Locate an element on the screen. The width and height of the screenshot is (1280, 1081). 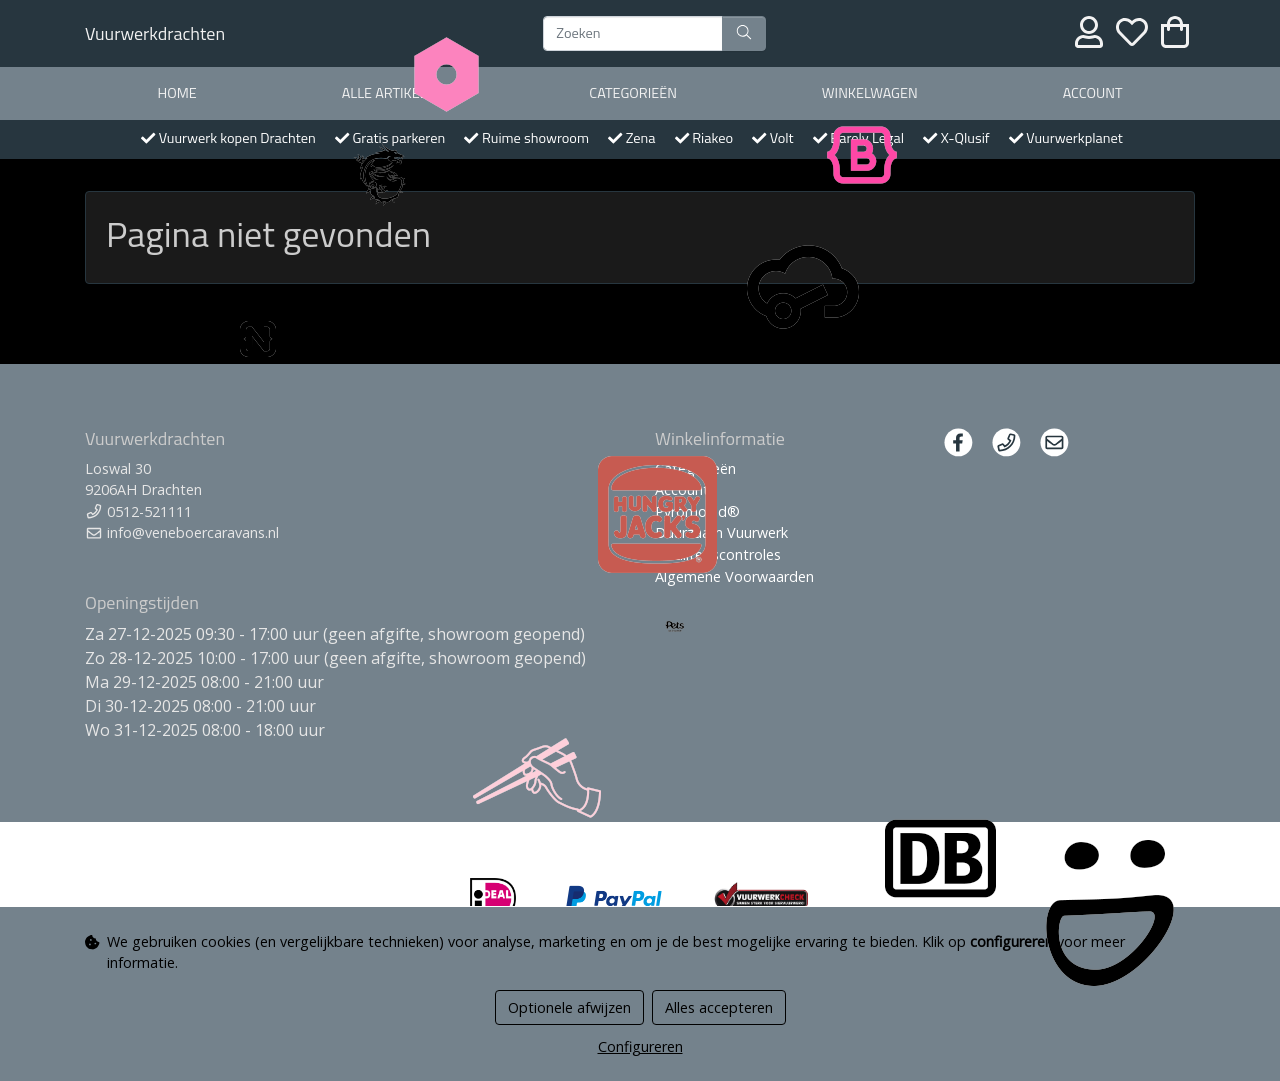
open tabelog restaurant review app is located at coordinates (537, 778).